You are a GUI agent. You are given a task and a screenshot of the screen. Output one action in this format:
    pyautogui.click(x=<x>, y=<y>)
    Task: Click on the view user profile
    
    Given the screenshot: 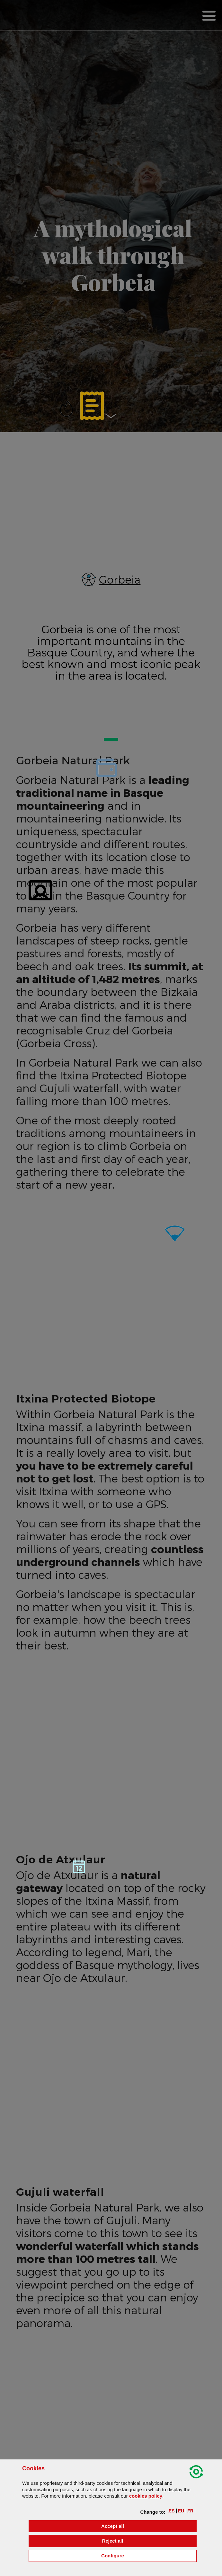 What is the action you would take?
    pyautogui.click(x=40, y=890)
    